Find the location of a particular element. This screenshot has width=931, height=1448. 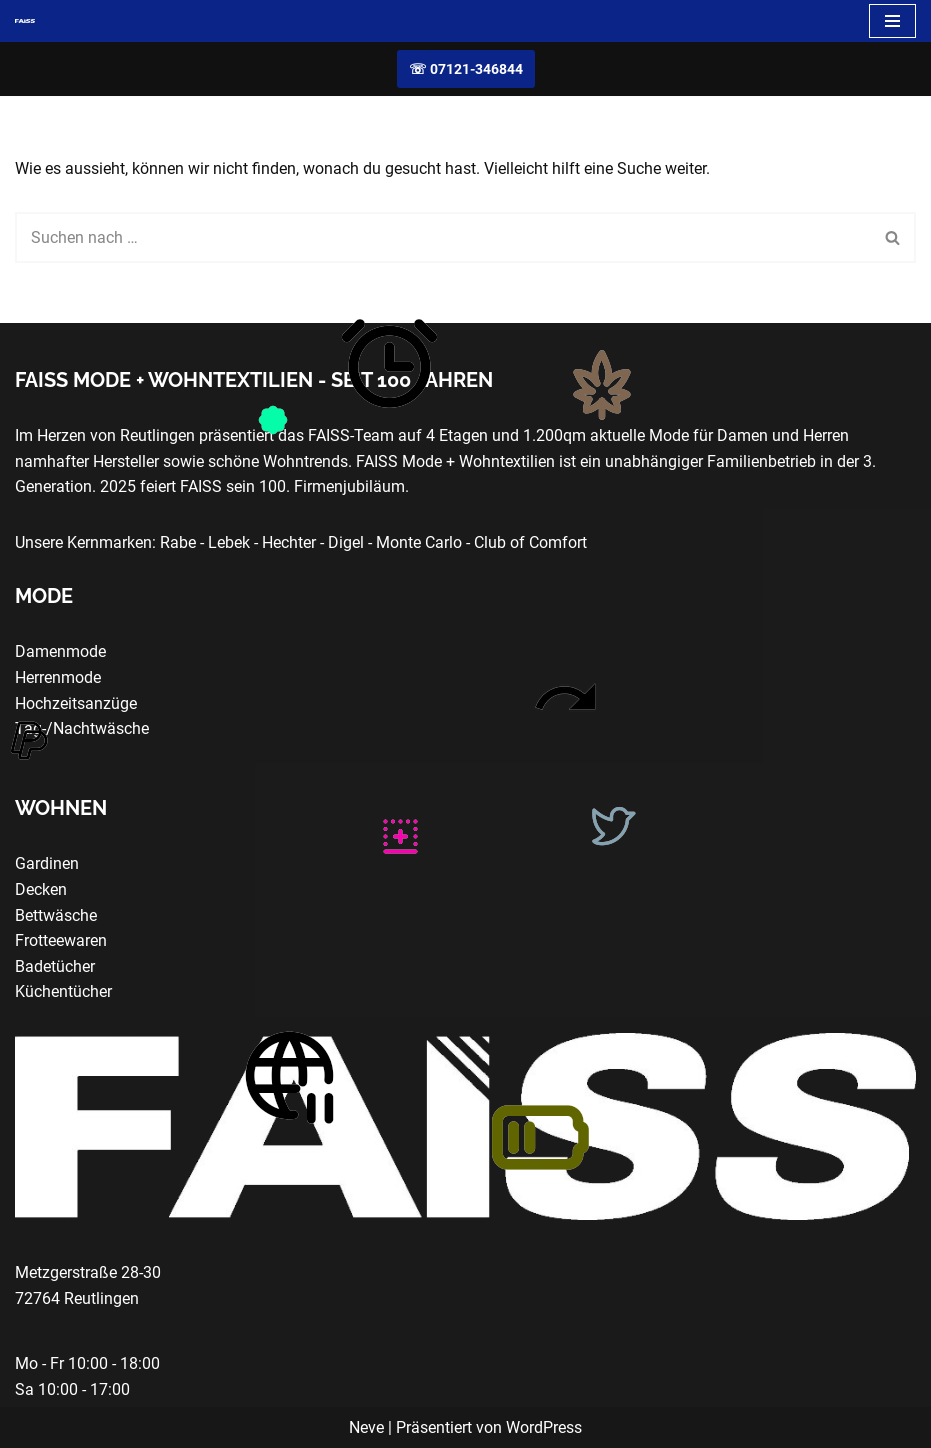

share to twitter is located at coordinates (611, 824).